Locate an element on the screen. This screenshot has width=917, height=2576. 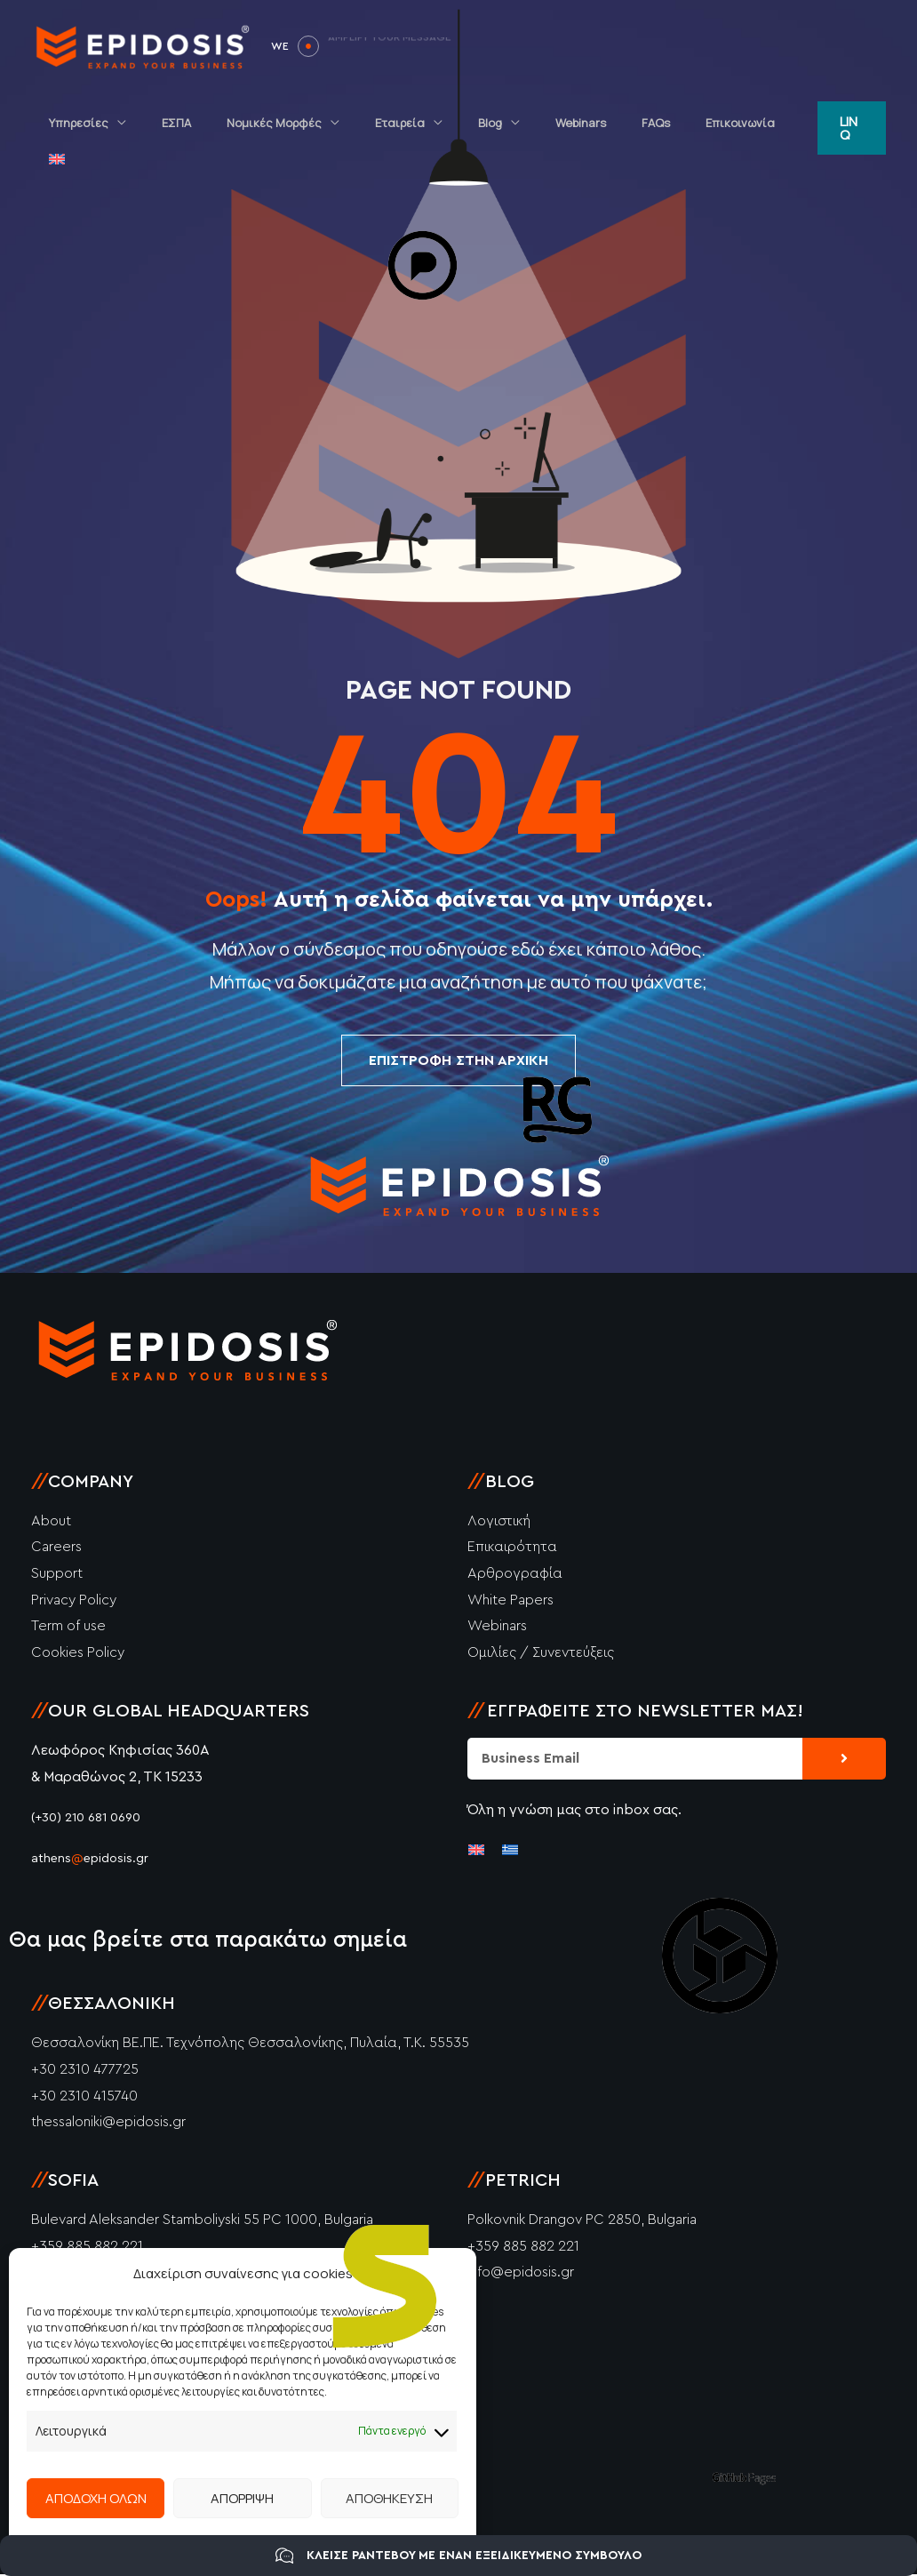
access github pages hosting settings is located at coordinates (744, 2478).